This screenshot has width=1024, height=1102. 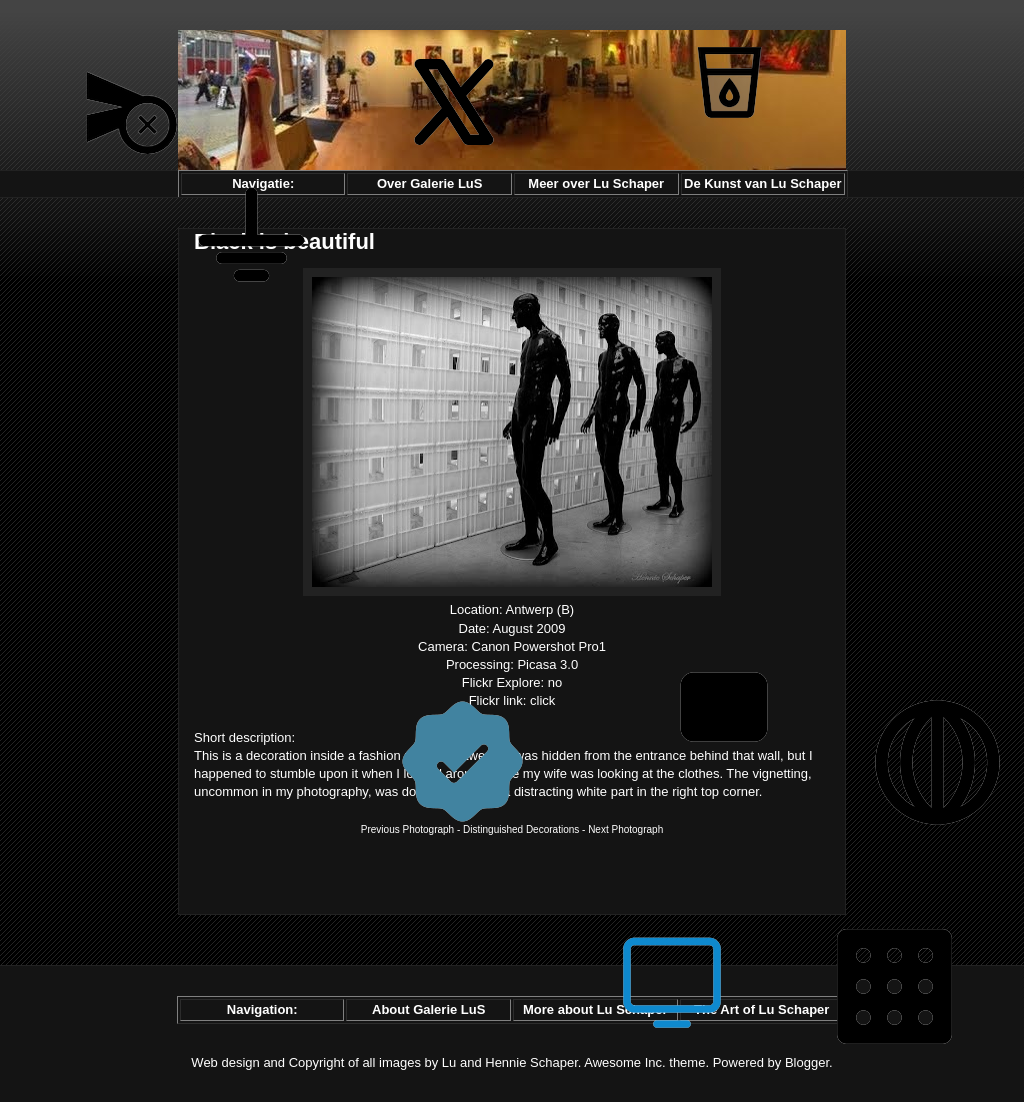 What do you see at coordinates (130, 107) in the screenshot?
I see `cancel a scheduled message` at bounding box center [130, 107].